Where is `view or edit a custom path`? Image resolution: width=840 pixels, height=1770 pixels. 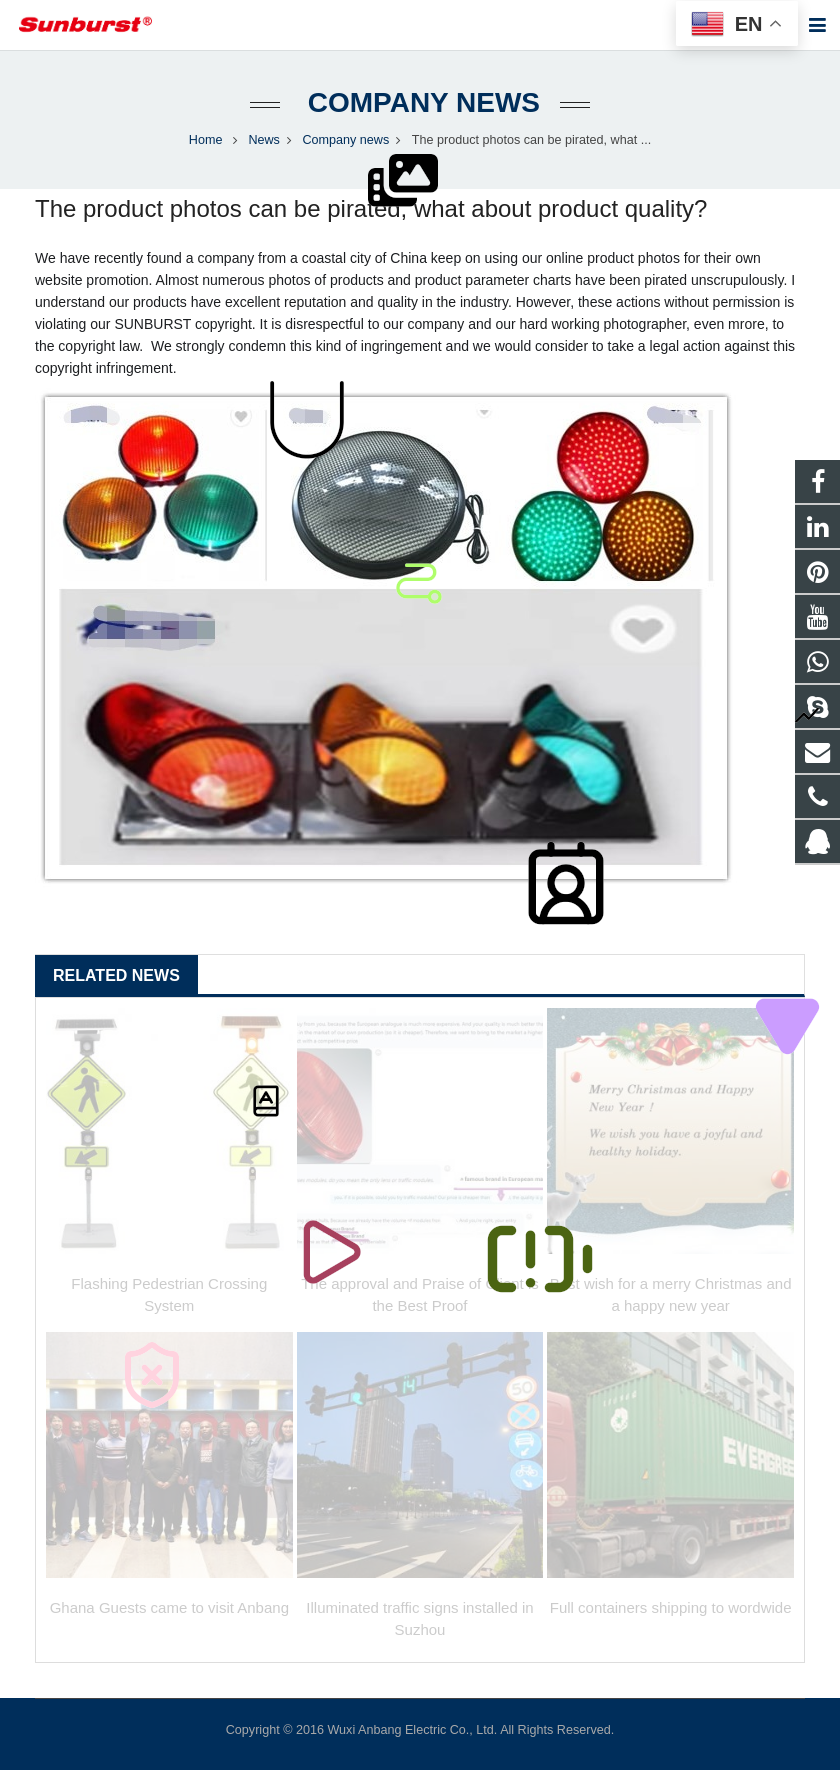
view or edit a custom path is located at coordinates (419, 581).